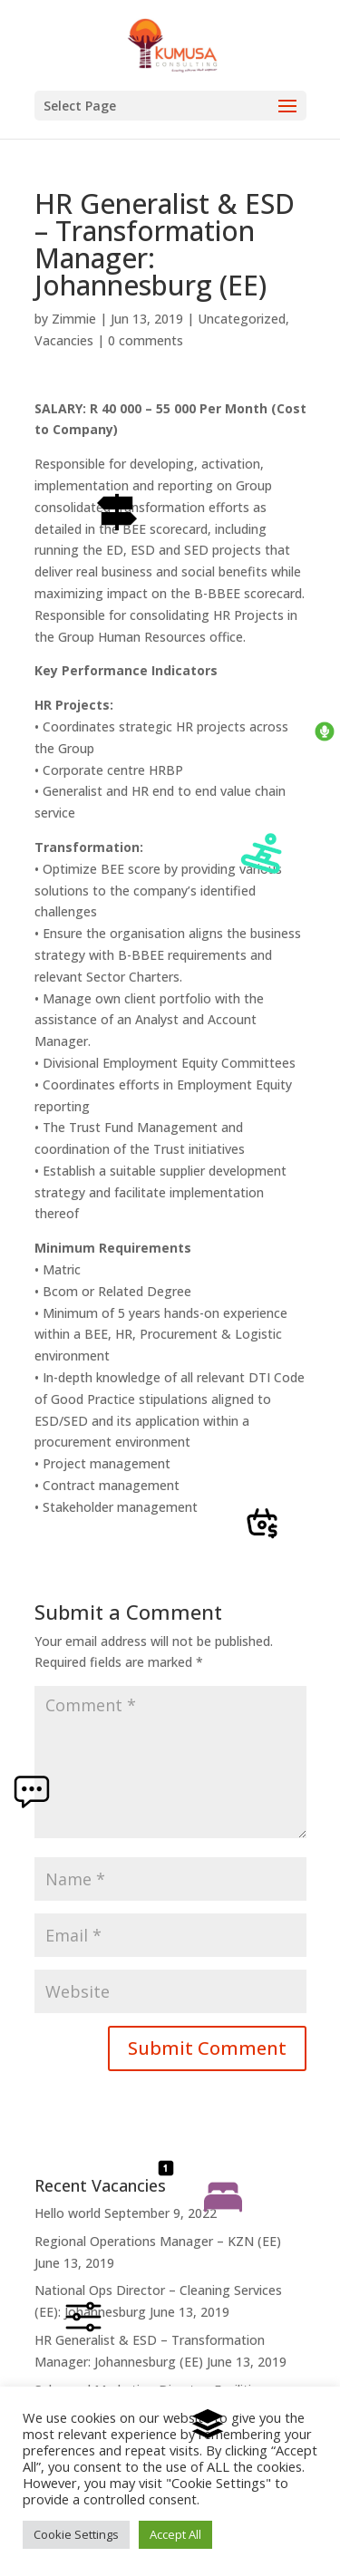 This screenshot has width=340, height=2576. What do you see at coordinates (263, 853) in the screenshot?
I see `access snowboarding or winter sports content` at bounding box center [263, 853].